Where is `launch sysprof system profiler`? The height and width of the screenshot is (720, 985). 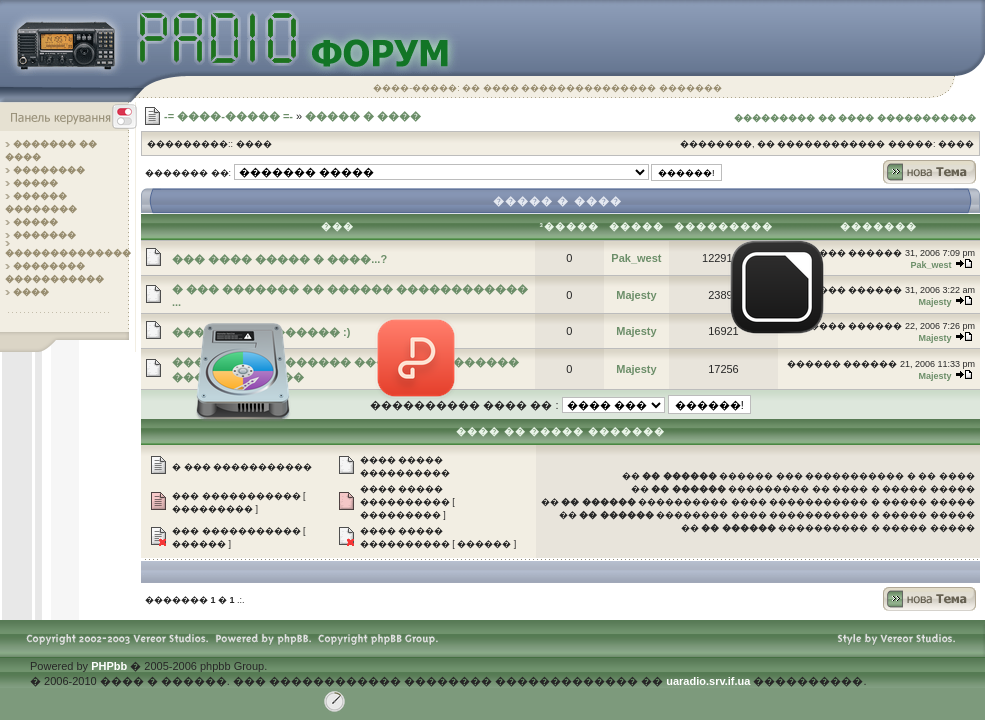 launch sysprof system profiler is located at coordinates (334, 701).